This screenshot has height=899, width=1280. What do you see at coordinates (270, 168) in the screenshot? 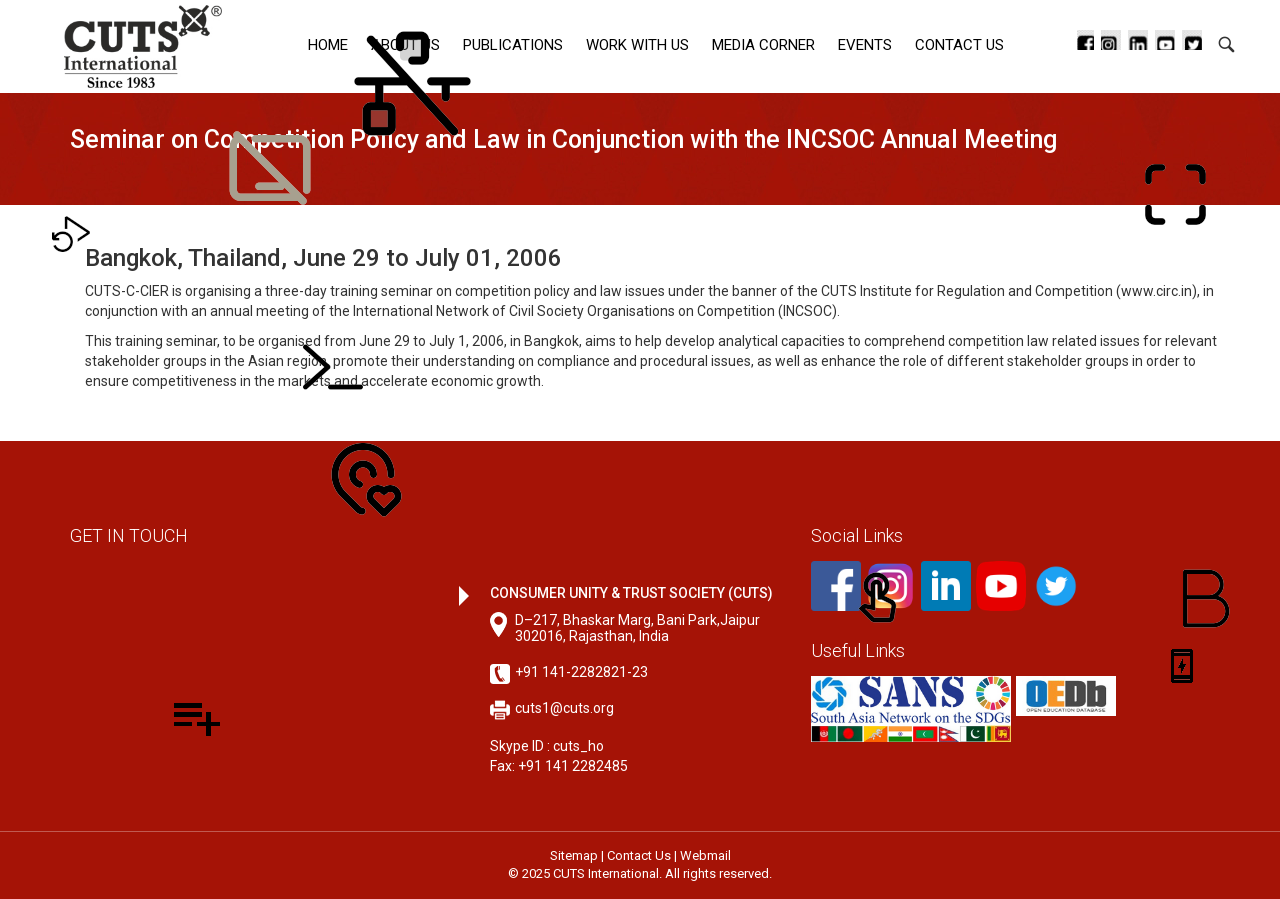
I see `iPad is disconnected or unavailable` at bounding box center [270, 168].